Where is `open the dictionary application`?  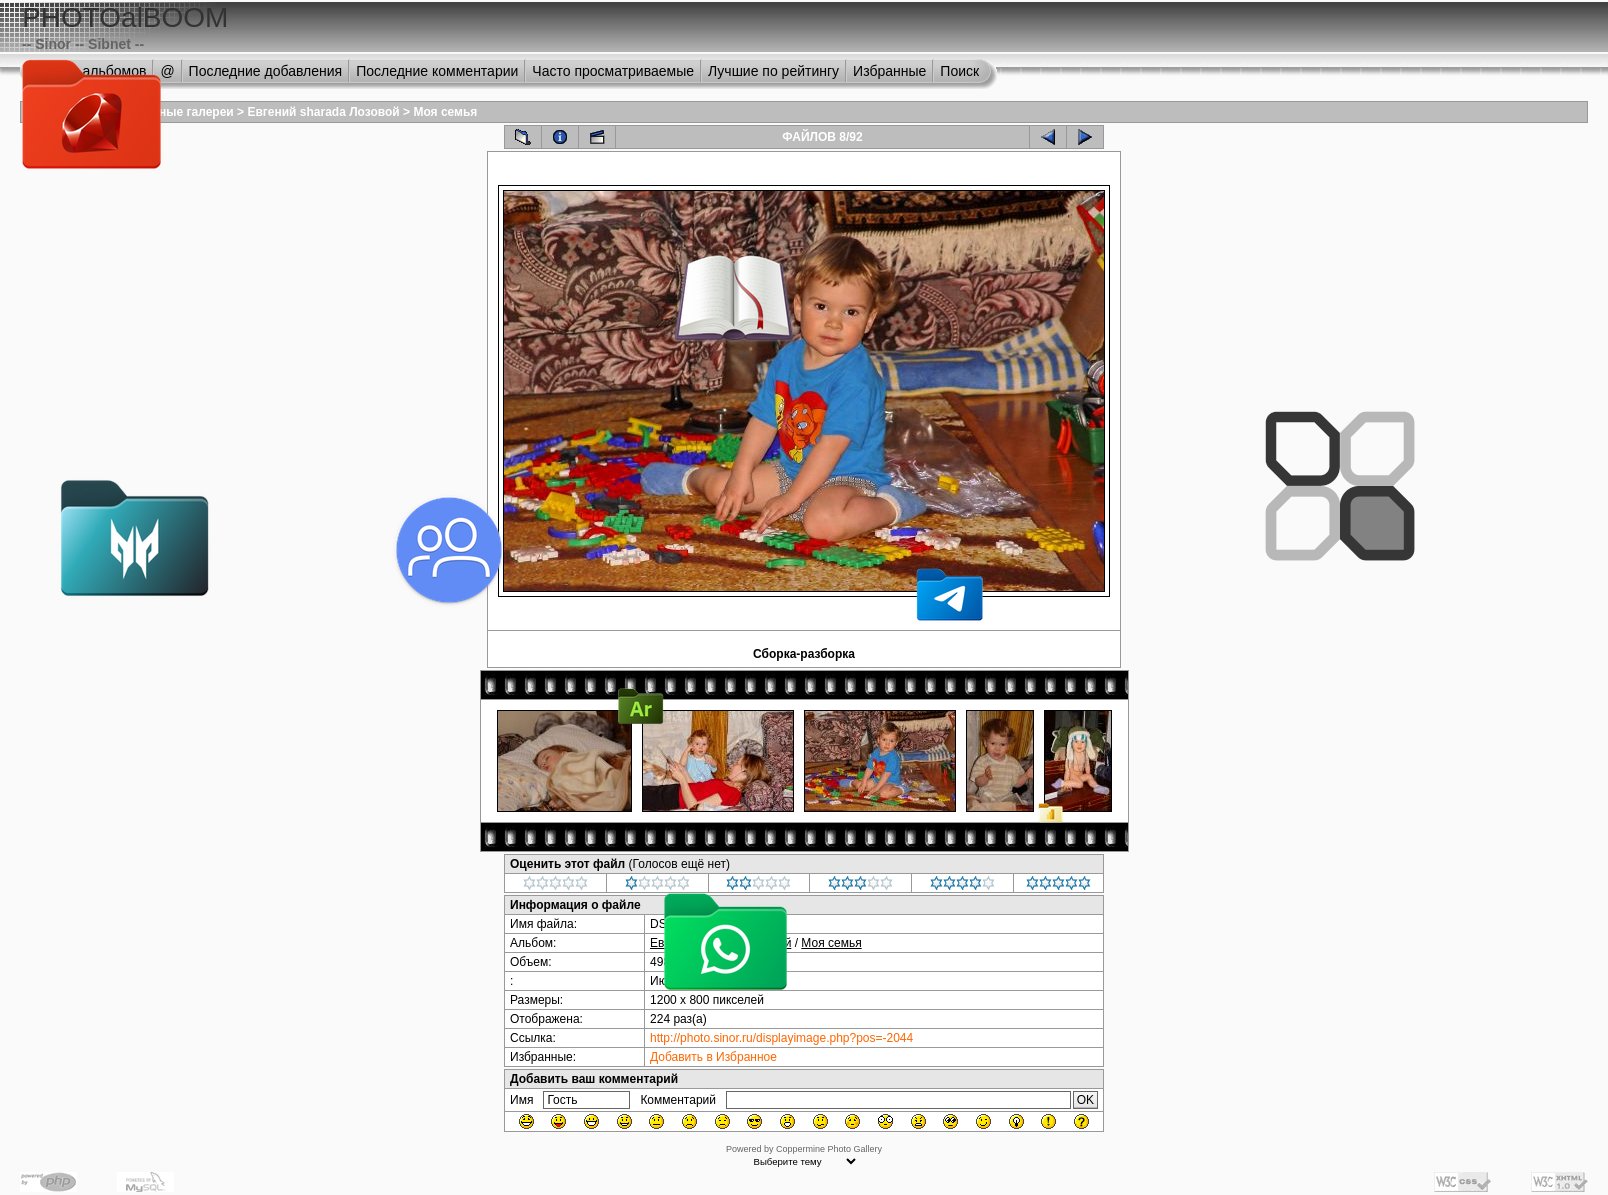
open the dictionary application is located at coordinates (734, 289).